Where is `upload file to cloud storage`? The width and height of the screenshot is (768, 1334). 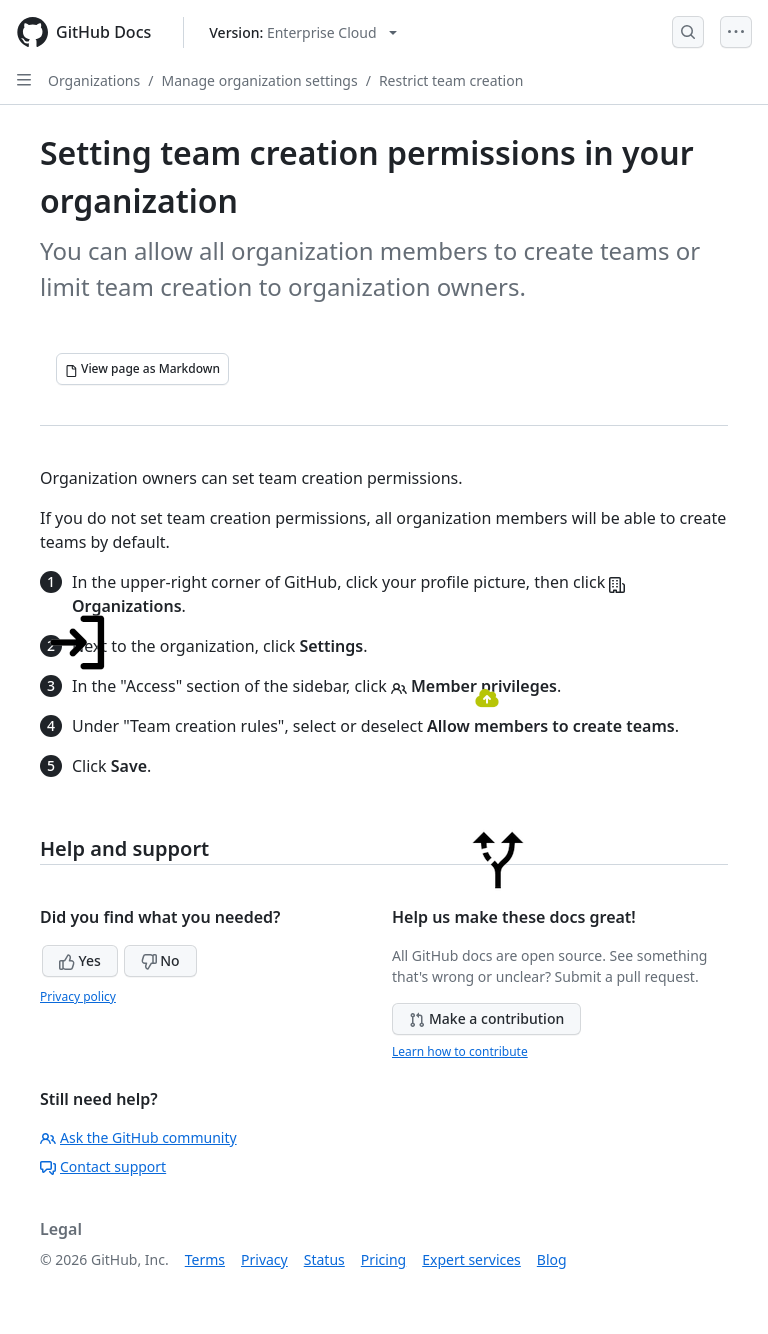
upload file to cloud storage is located at coordinates (487, 698).